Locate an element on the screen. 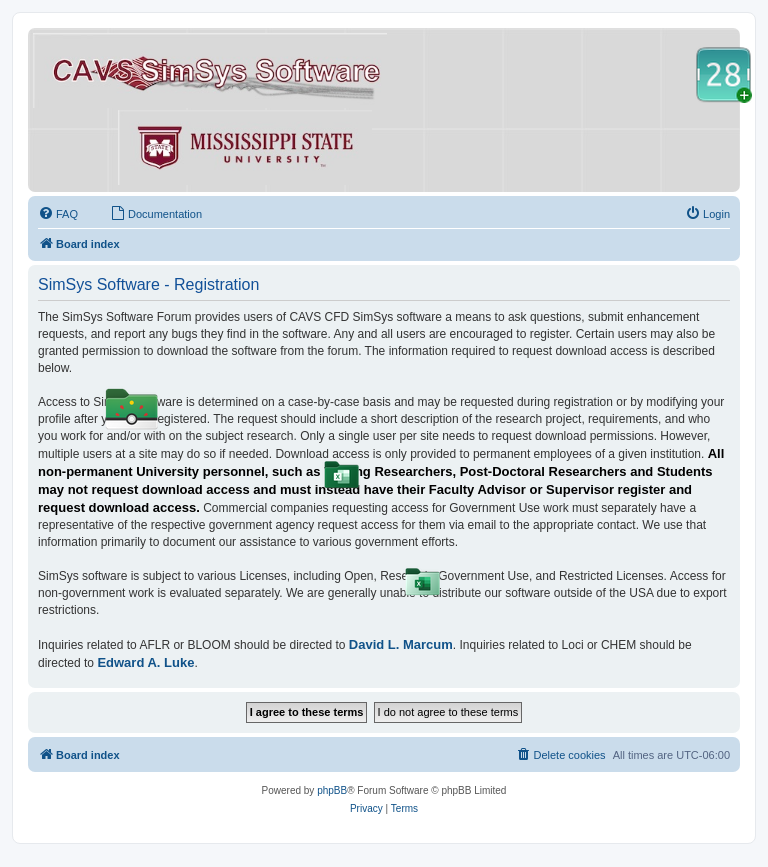 The width and height of the screenshot is (768, 867). create a new calendar appointment is located at coordinates (723, 74).